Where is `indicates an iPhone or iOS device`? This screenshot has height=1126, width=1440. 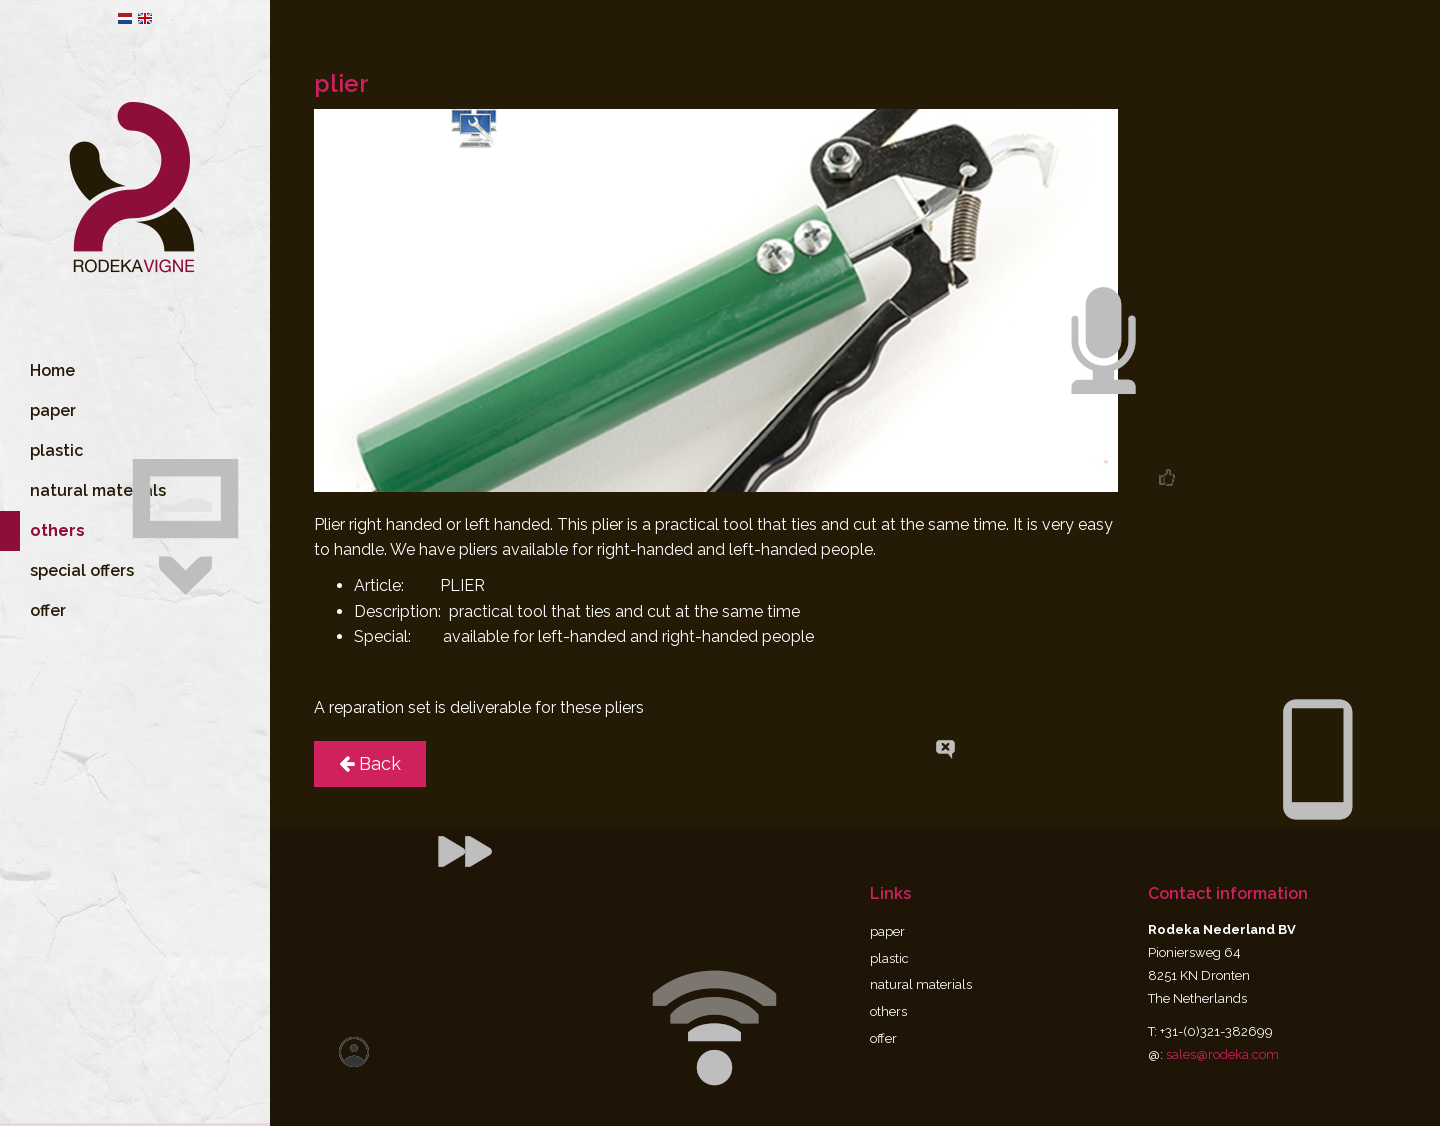 indicates an iPhone or iOS device is located at coordinates (1317, 759).